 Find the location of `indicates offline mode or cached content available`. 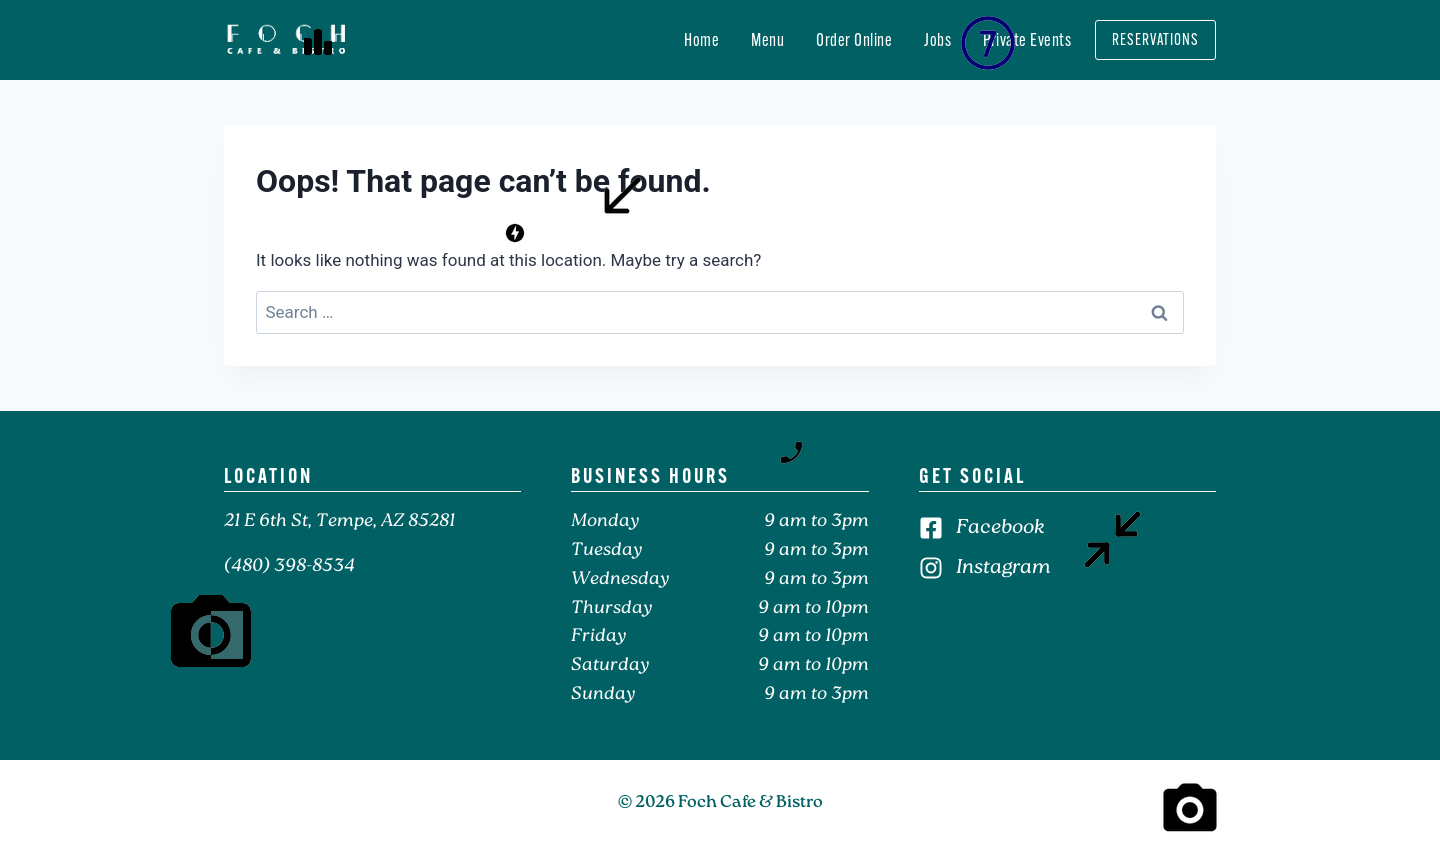

indicates offline mode or cached content available is located at coordinates (515, 233).